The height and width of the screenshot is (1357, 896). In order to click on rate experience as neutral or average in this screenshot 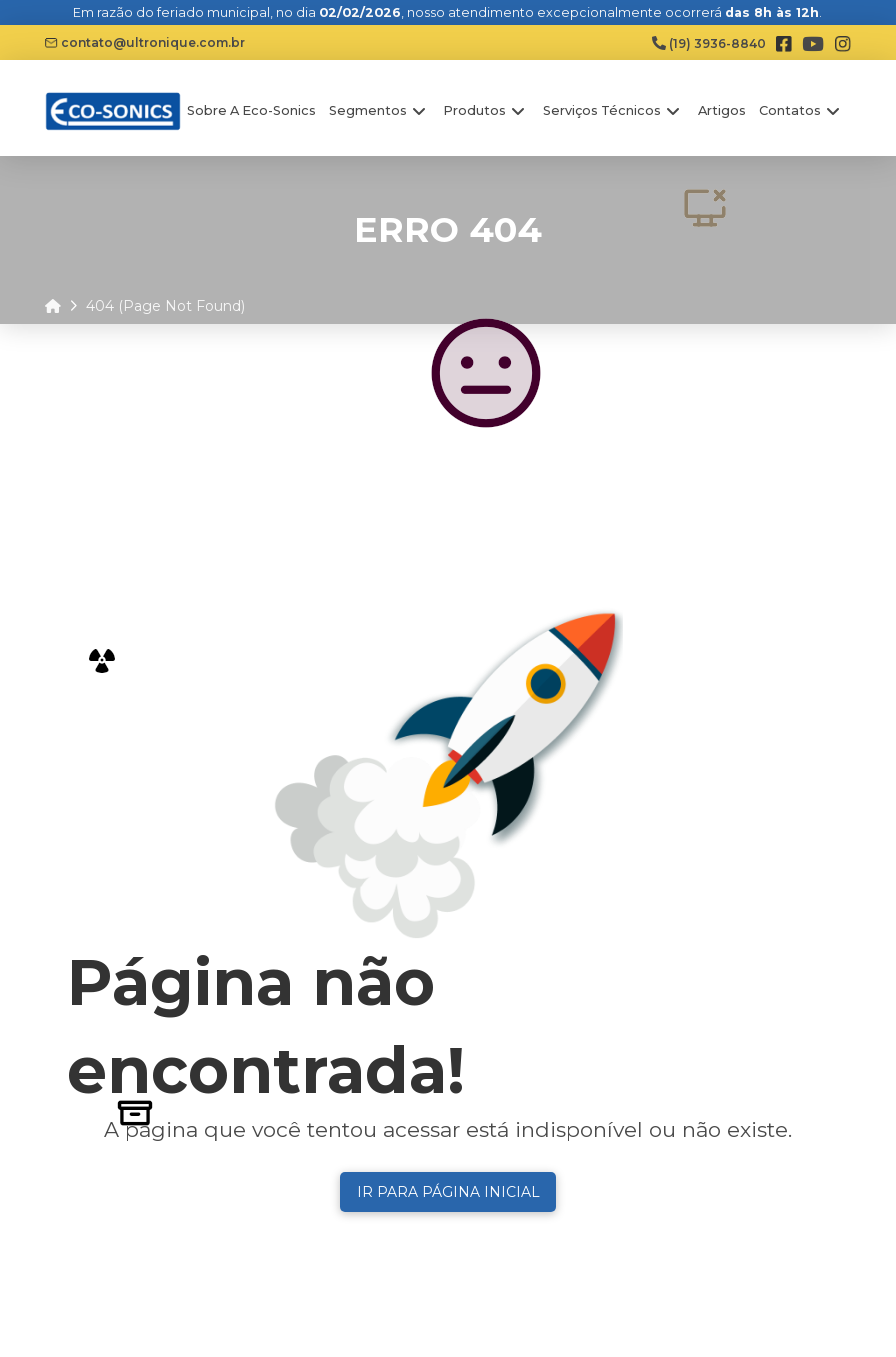, I will do `click(486, 373)`.